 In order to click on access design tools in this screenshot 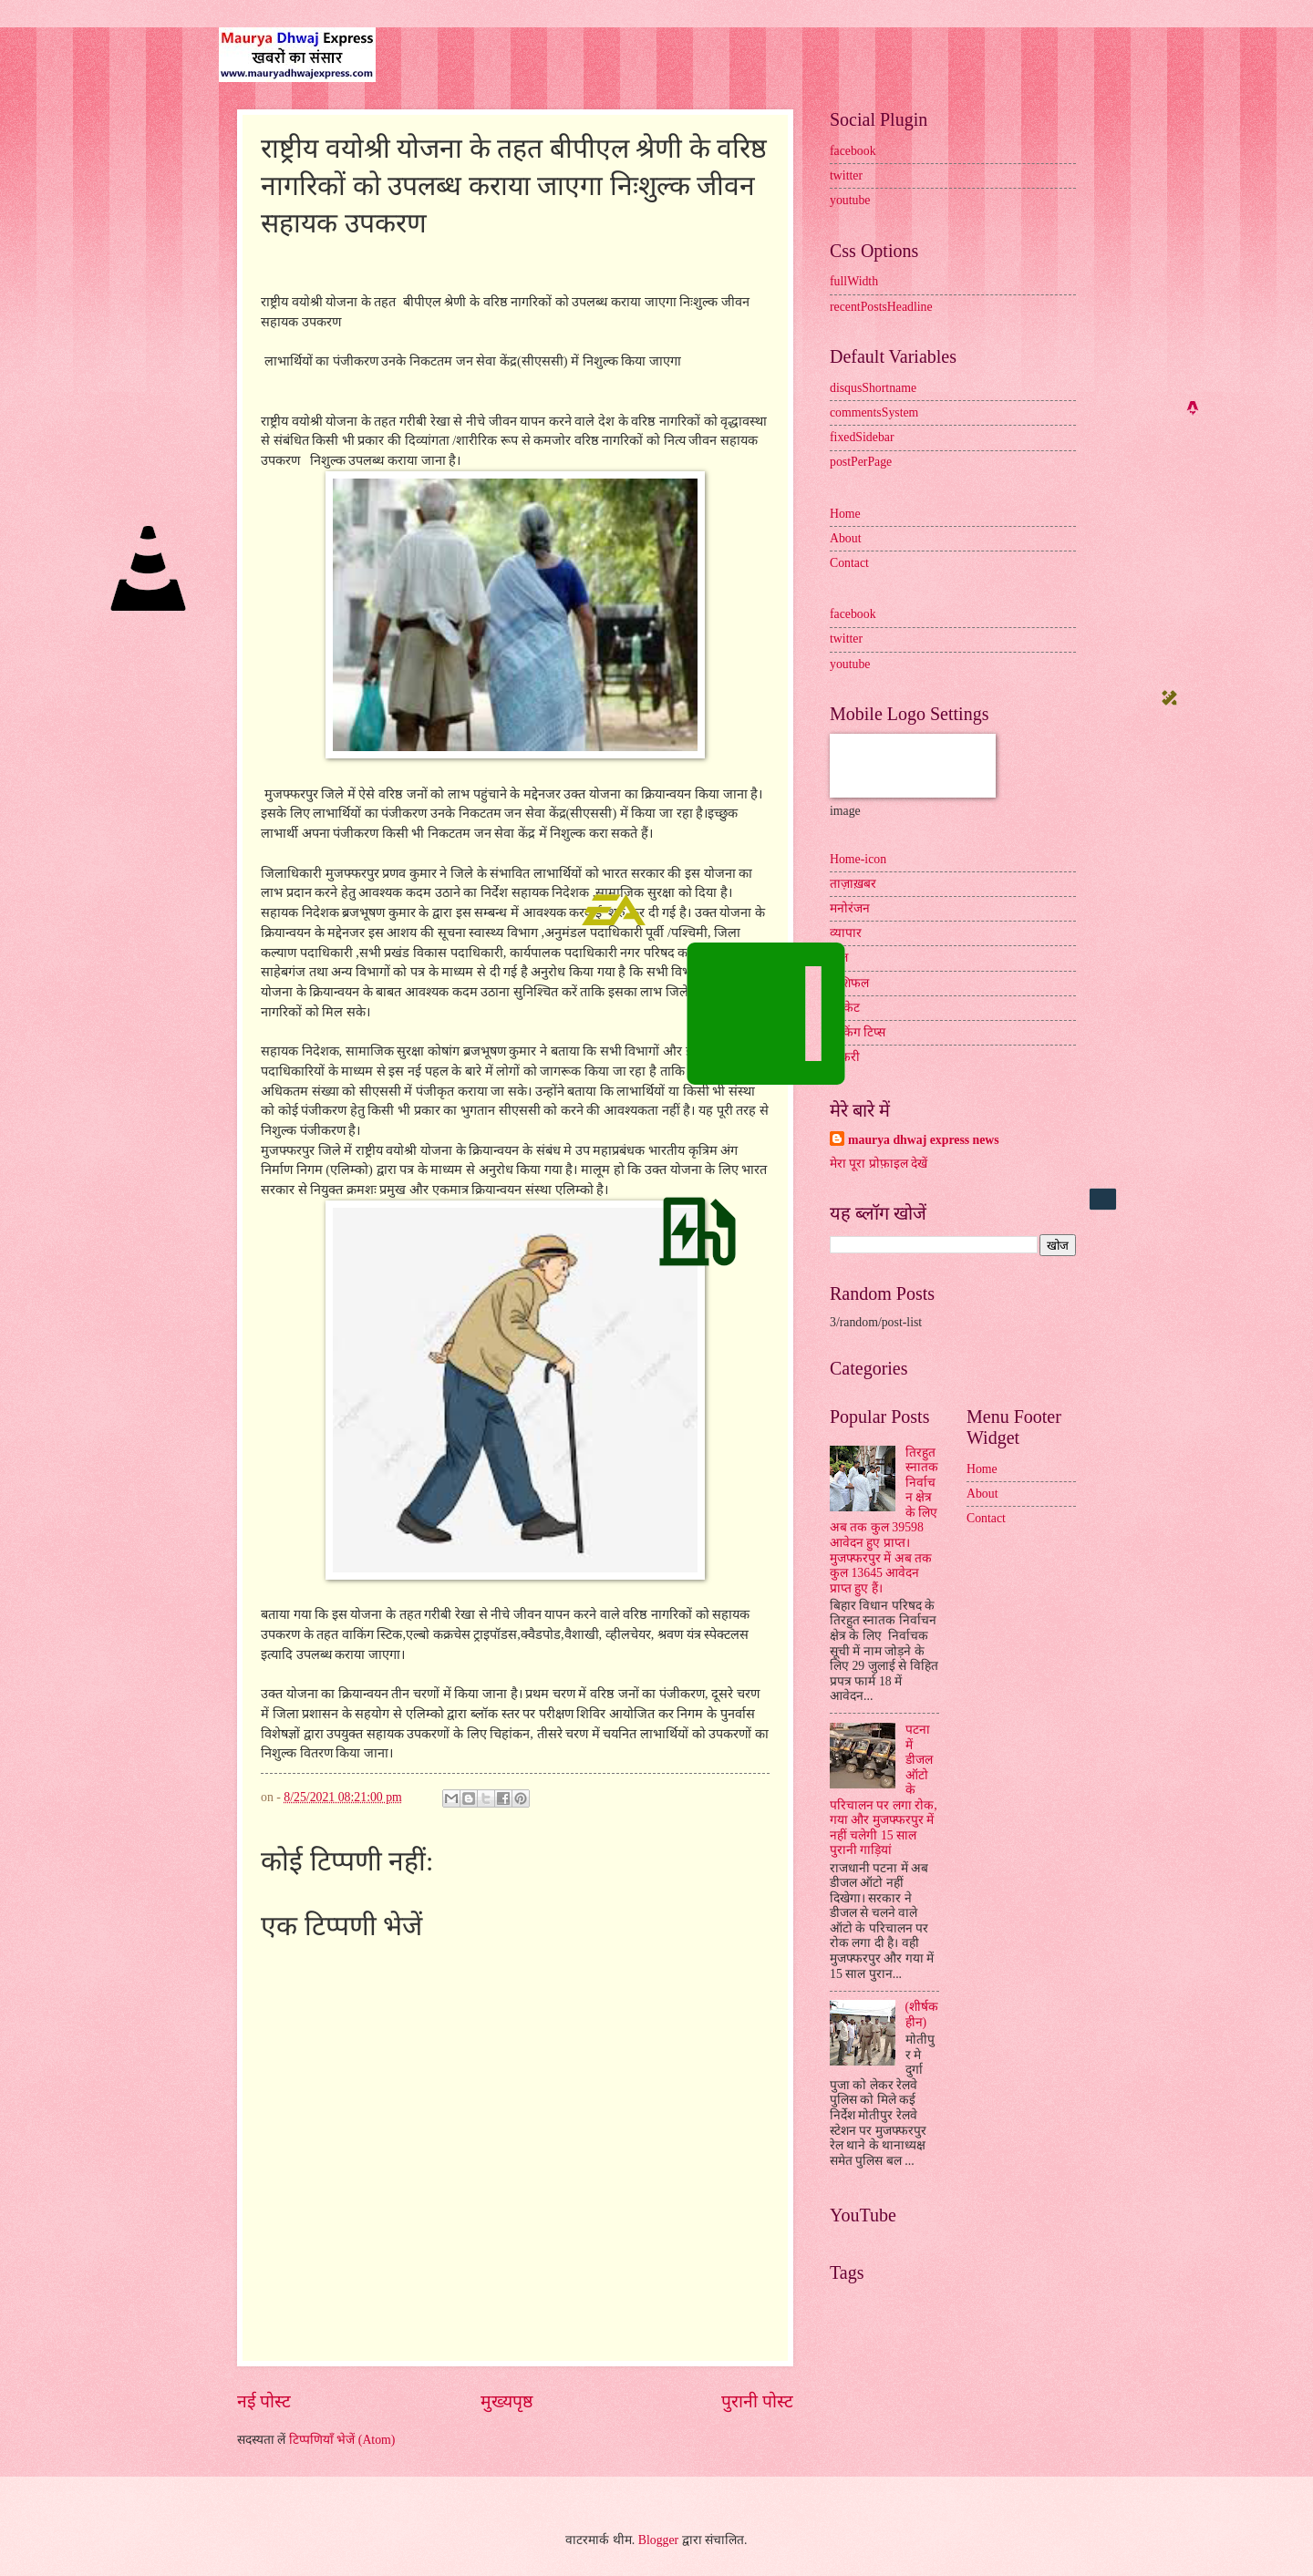, I will do `click(1169, 697)`.